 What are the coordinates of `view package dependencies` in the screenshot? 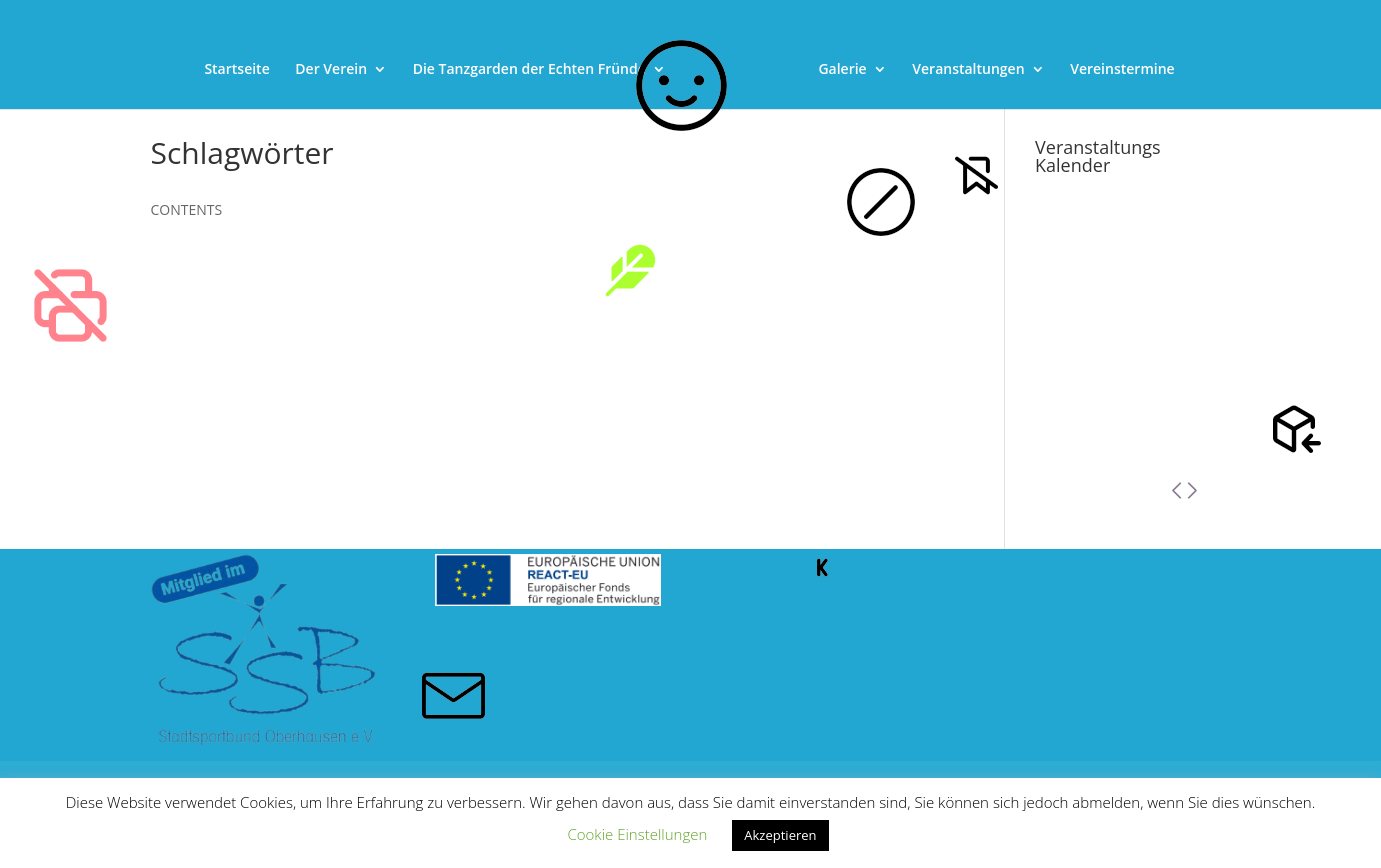 It's located at (1297, 429).